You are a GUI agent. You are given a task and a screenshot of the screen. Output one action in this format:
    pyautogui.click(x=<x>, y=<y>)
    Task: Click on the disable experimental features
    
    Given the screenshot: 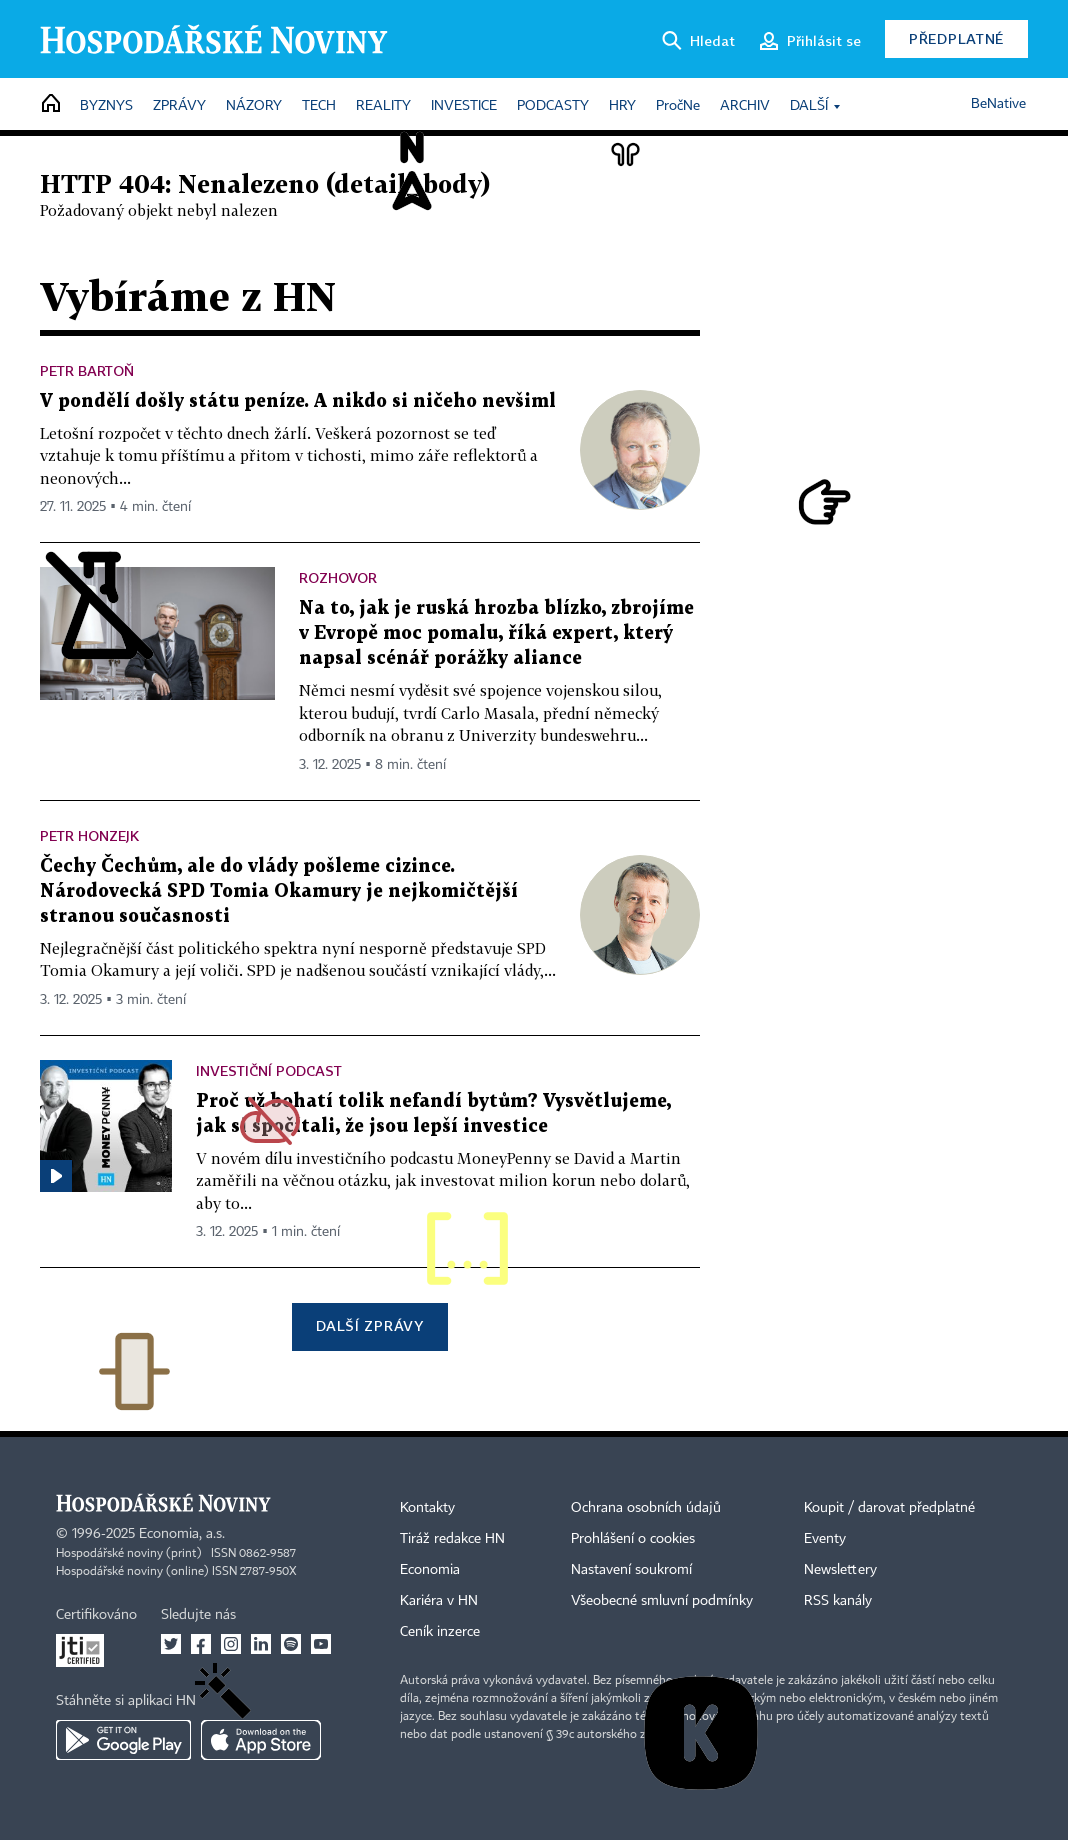 What is the action you would take?
    pyautogui.click(x=99, y=605)
    